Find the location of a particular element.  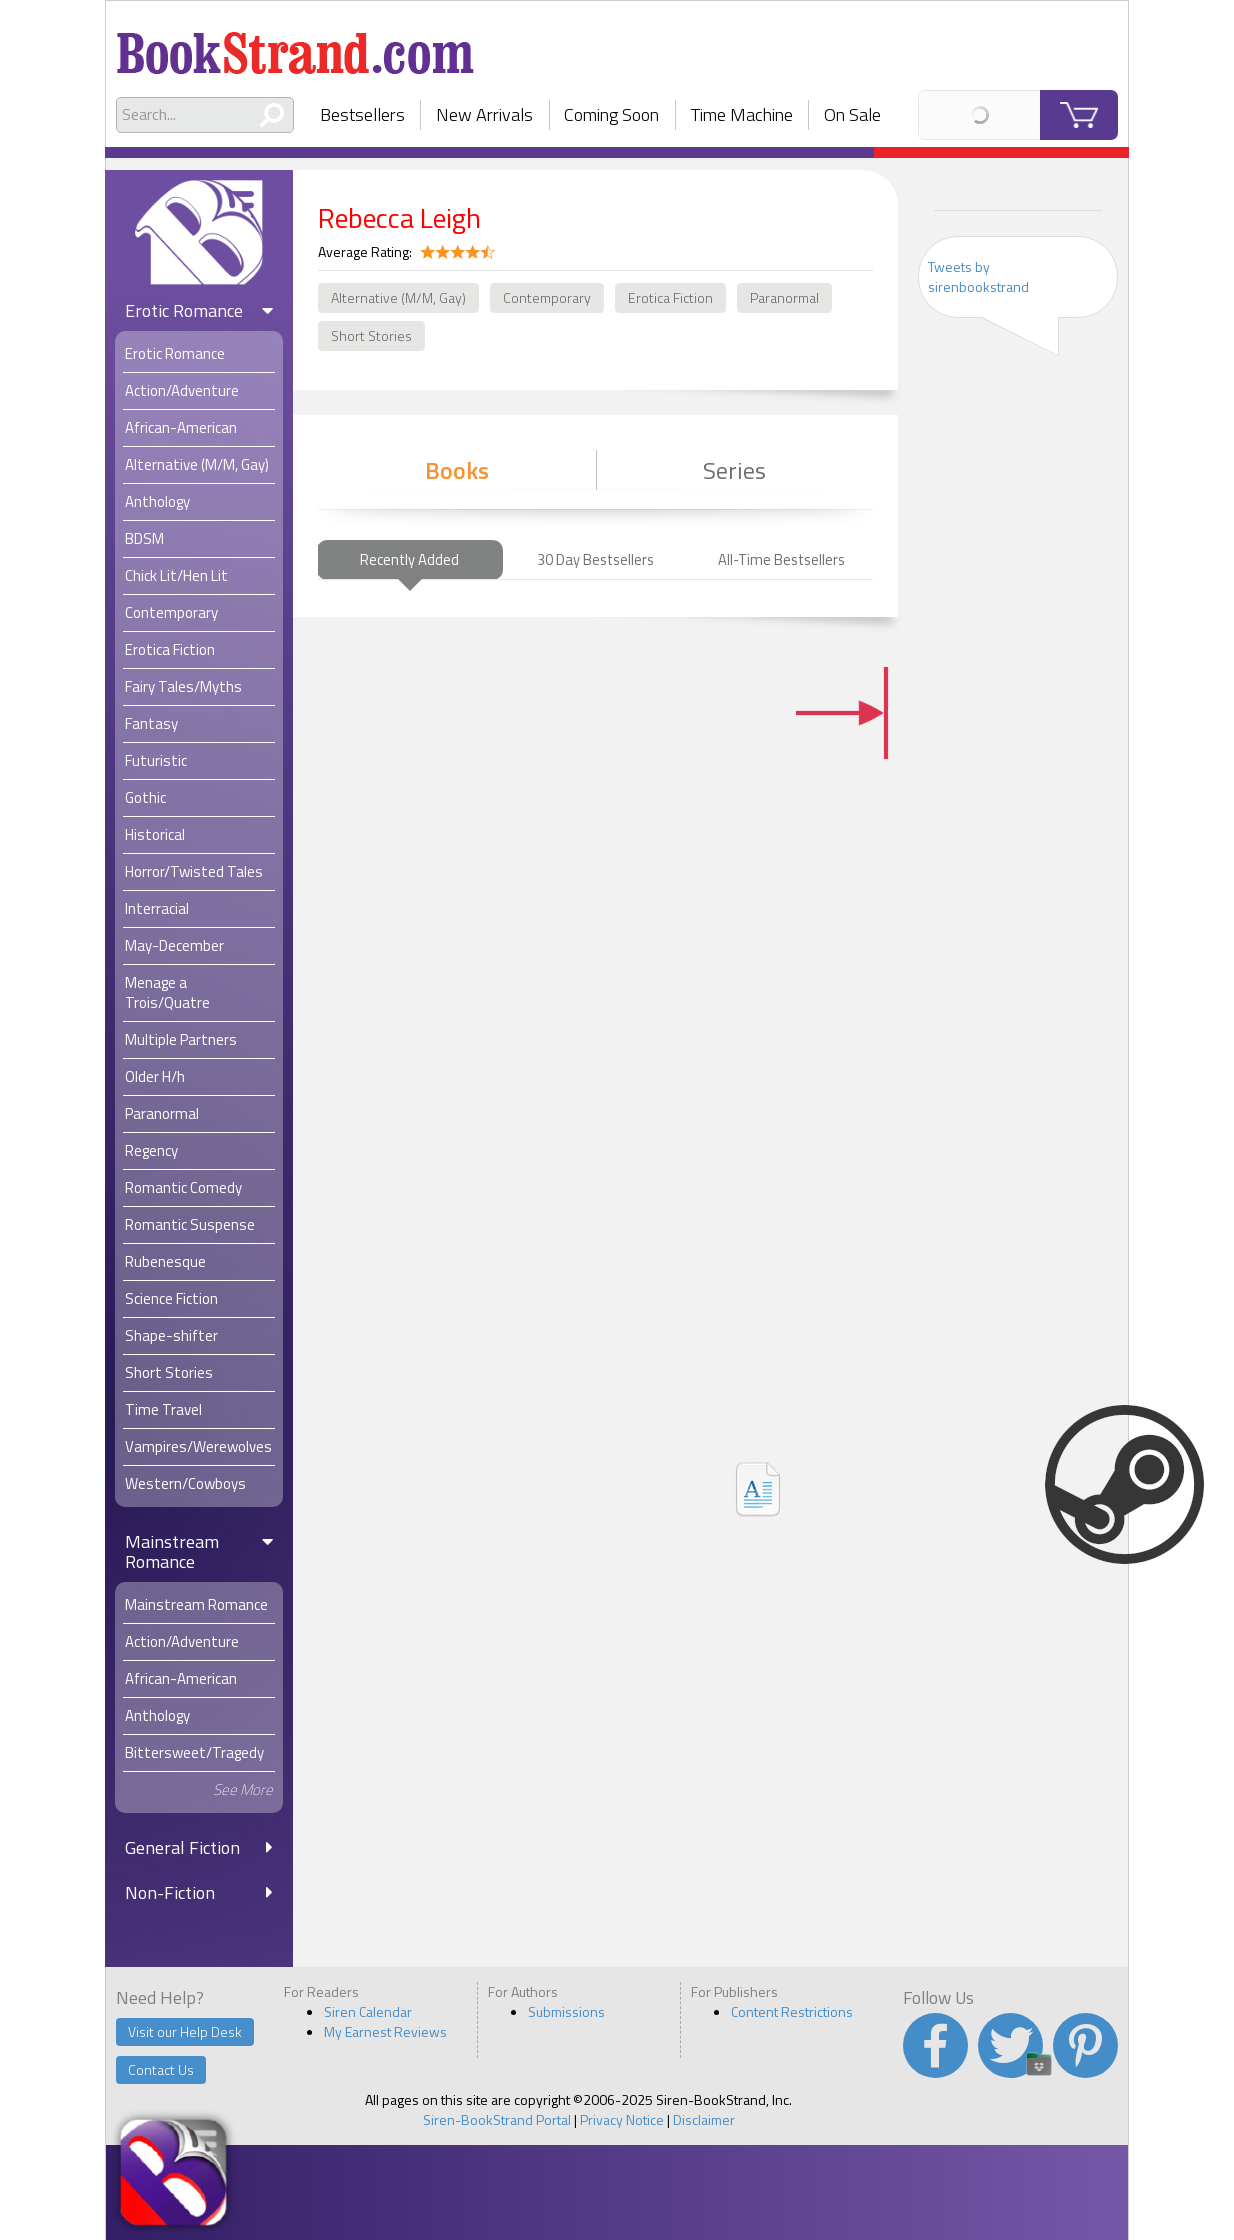

open dropbox synced folder is located at coordinates (1039, 2064).